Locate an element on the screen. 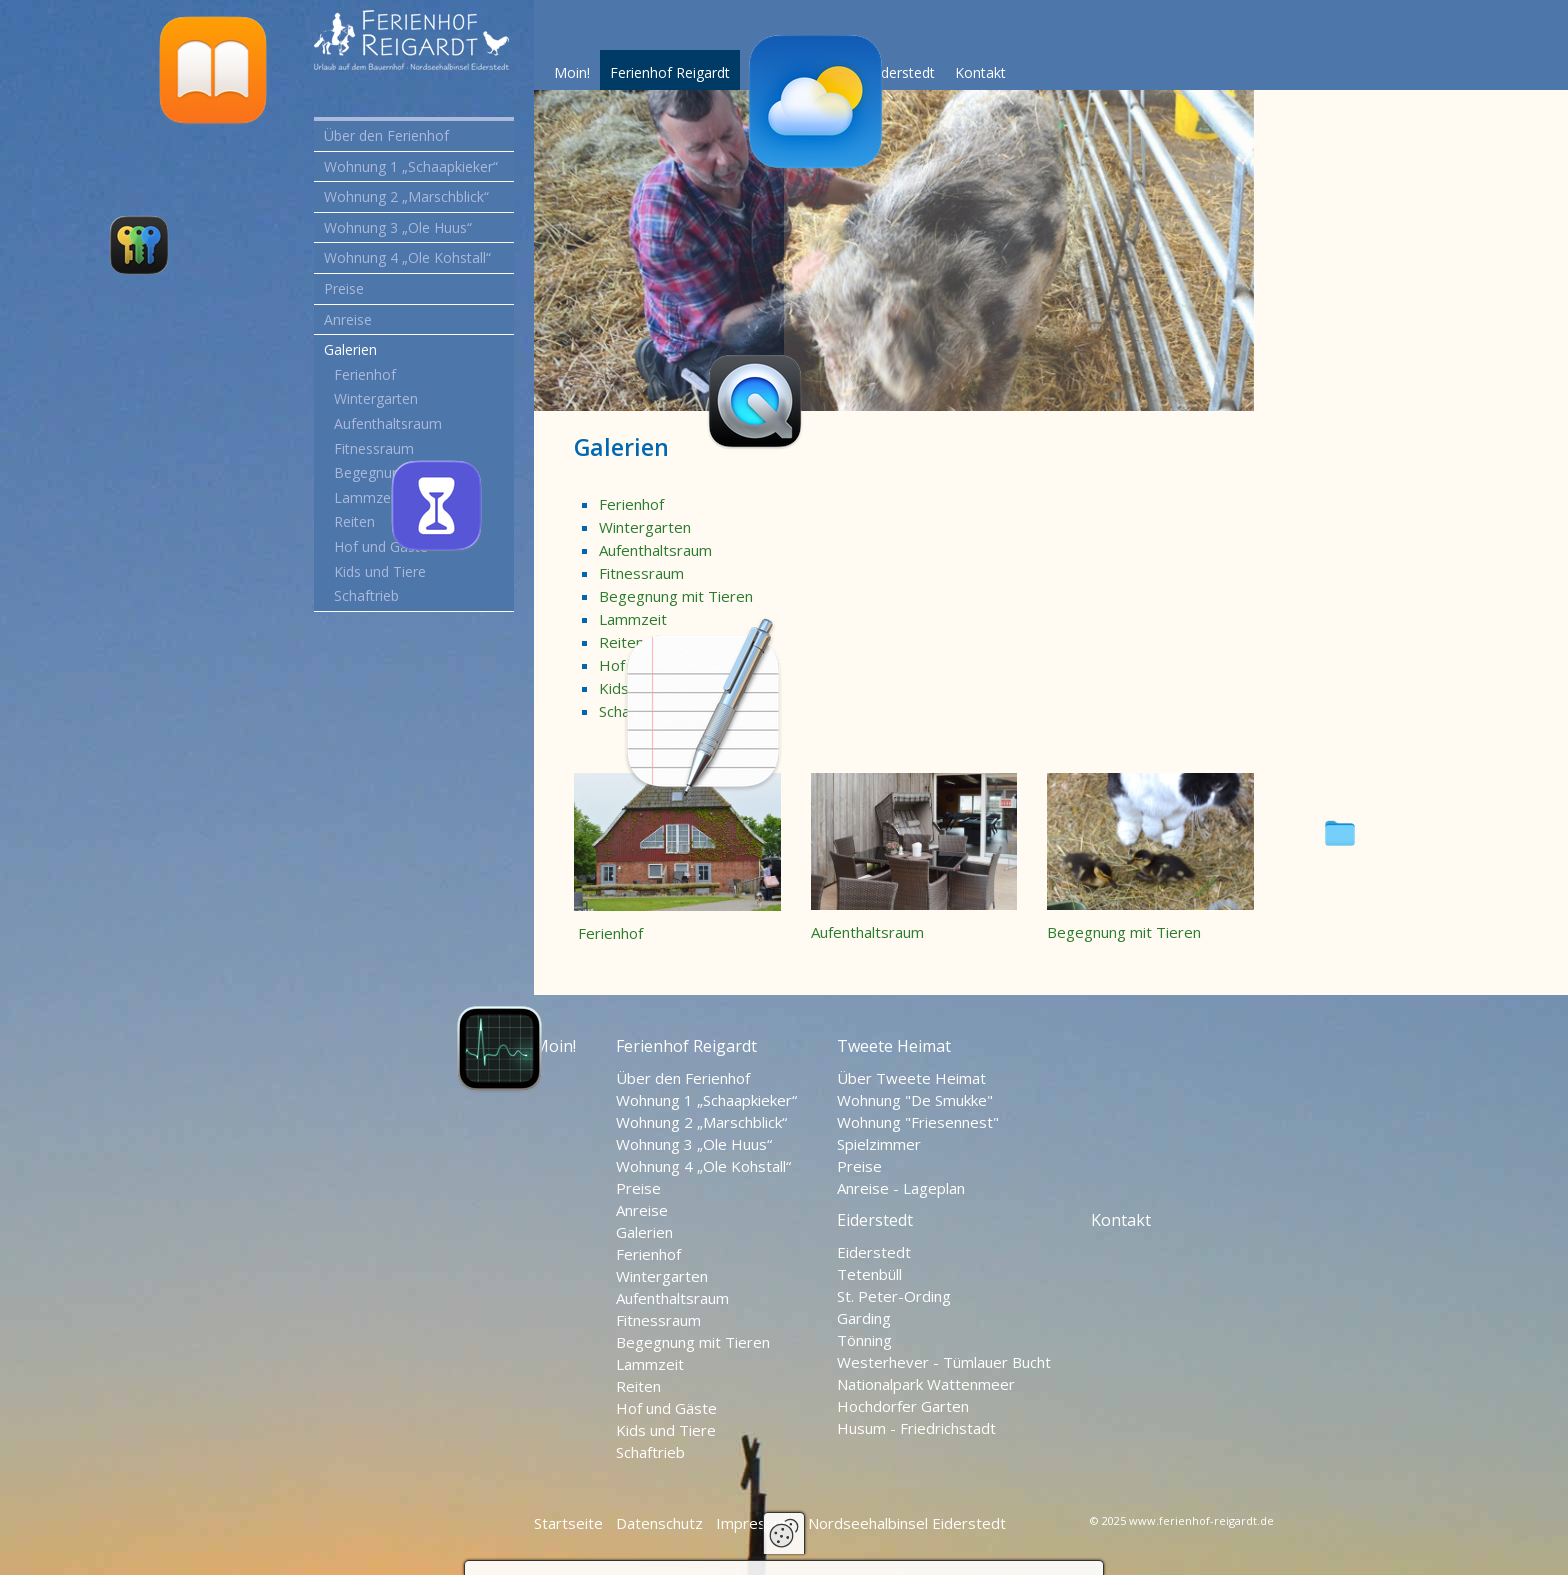 The width and height of the screenshot is (1568, 1575). open the folder app to browse files is located at coordinates (1340, 833).